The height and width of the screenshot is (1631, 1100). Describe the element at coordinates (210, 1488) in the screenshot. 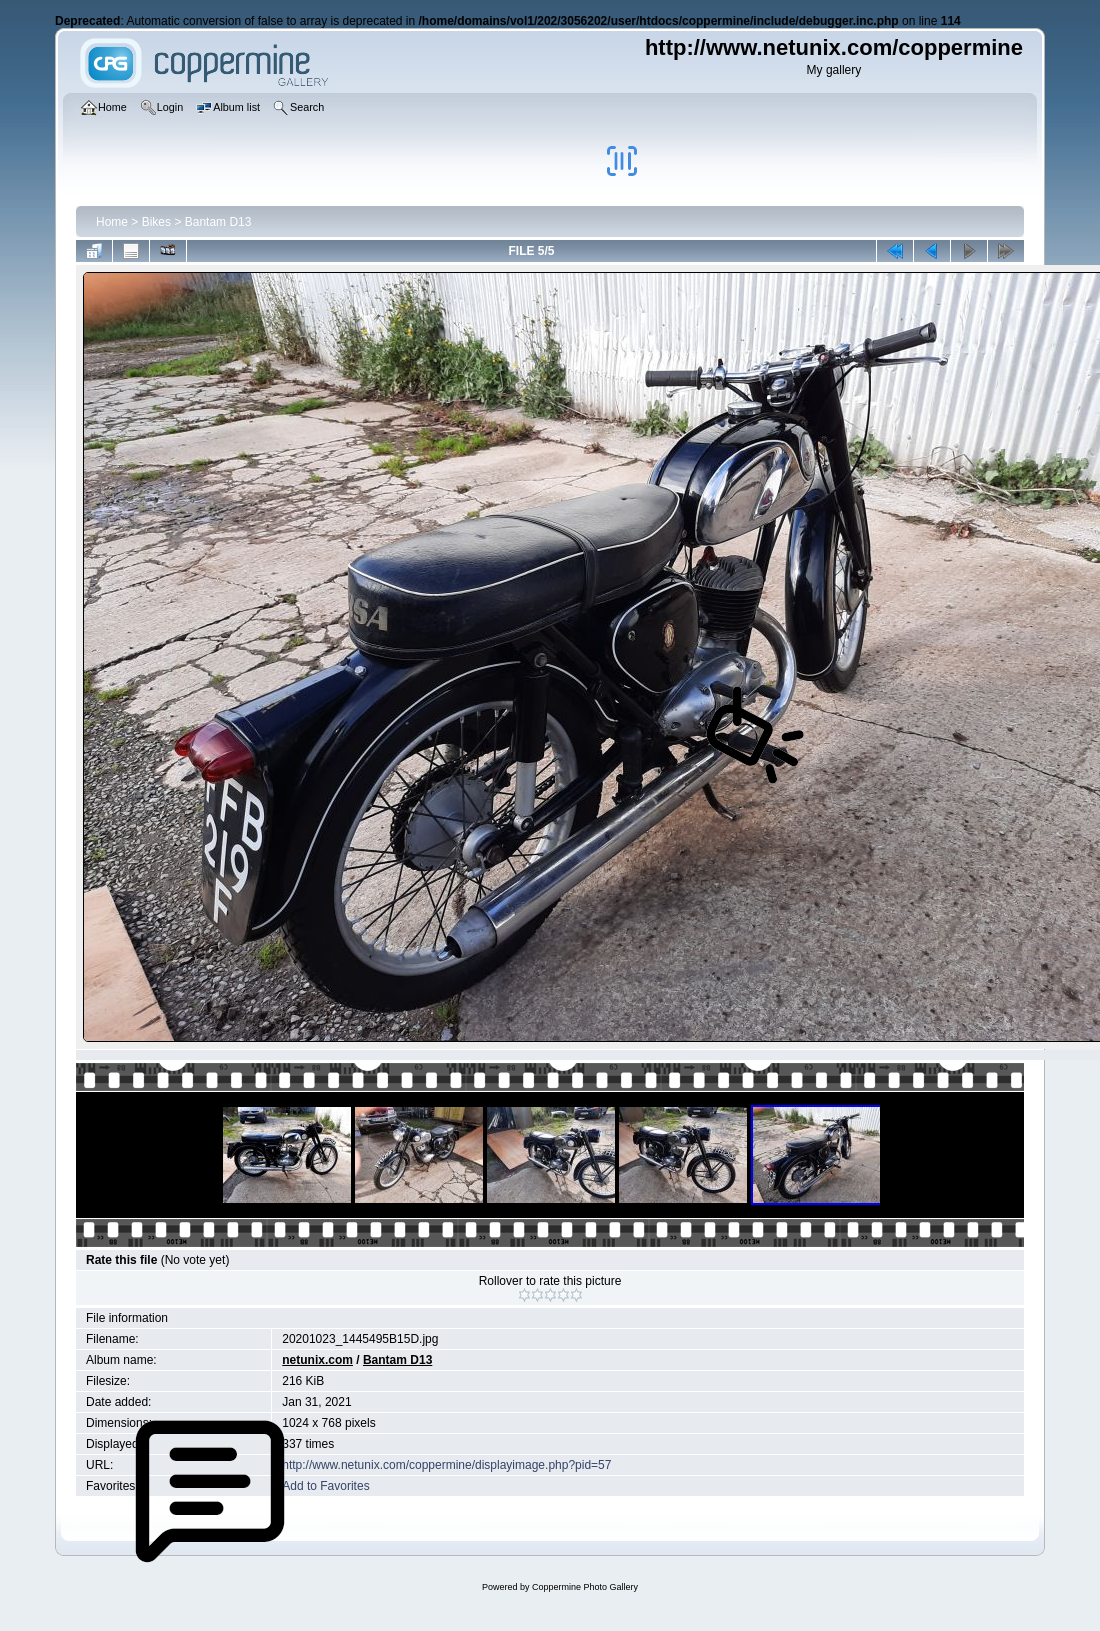

I see `open a chat or messaging feature` at that location.